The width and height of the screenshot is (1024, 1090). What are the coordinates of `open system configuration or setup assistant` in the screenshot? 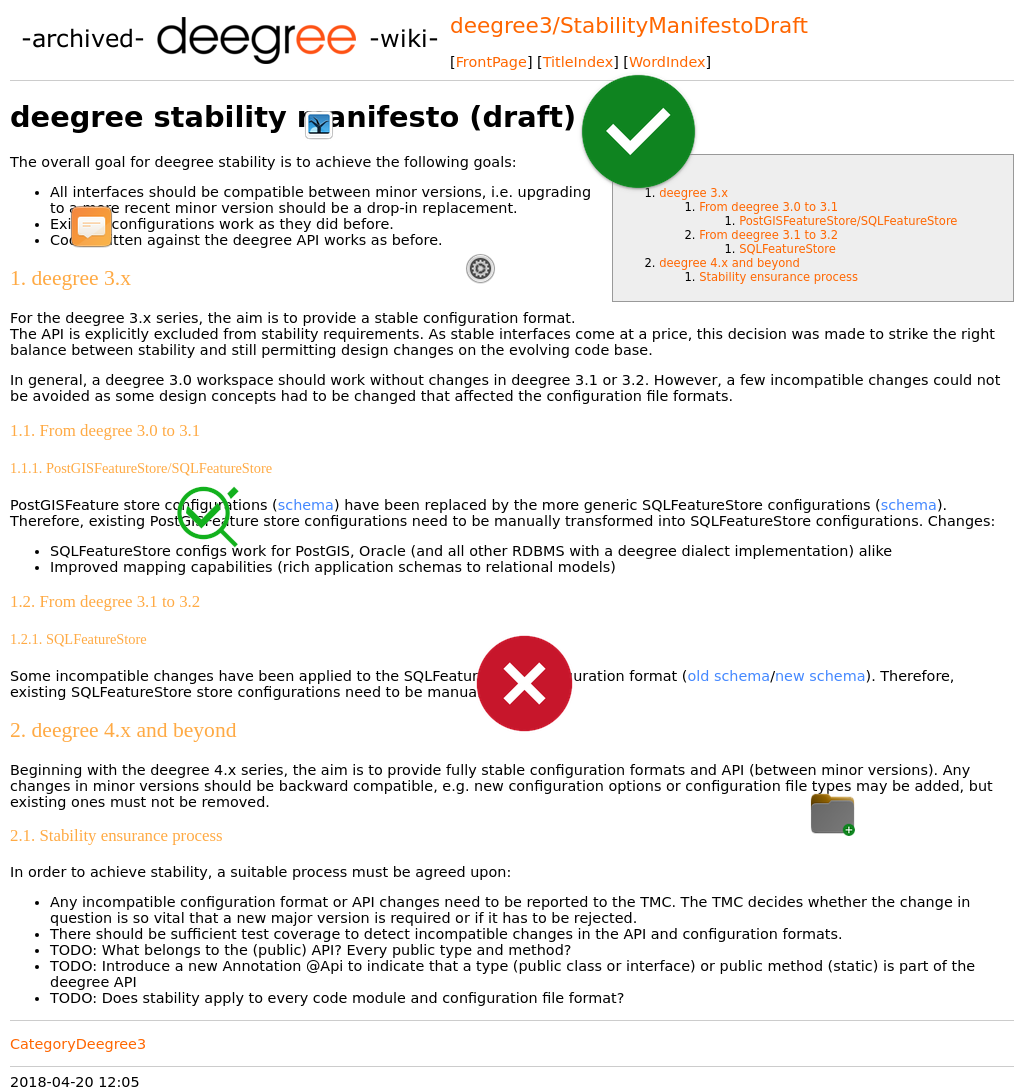 It's located at (208, 517).